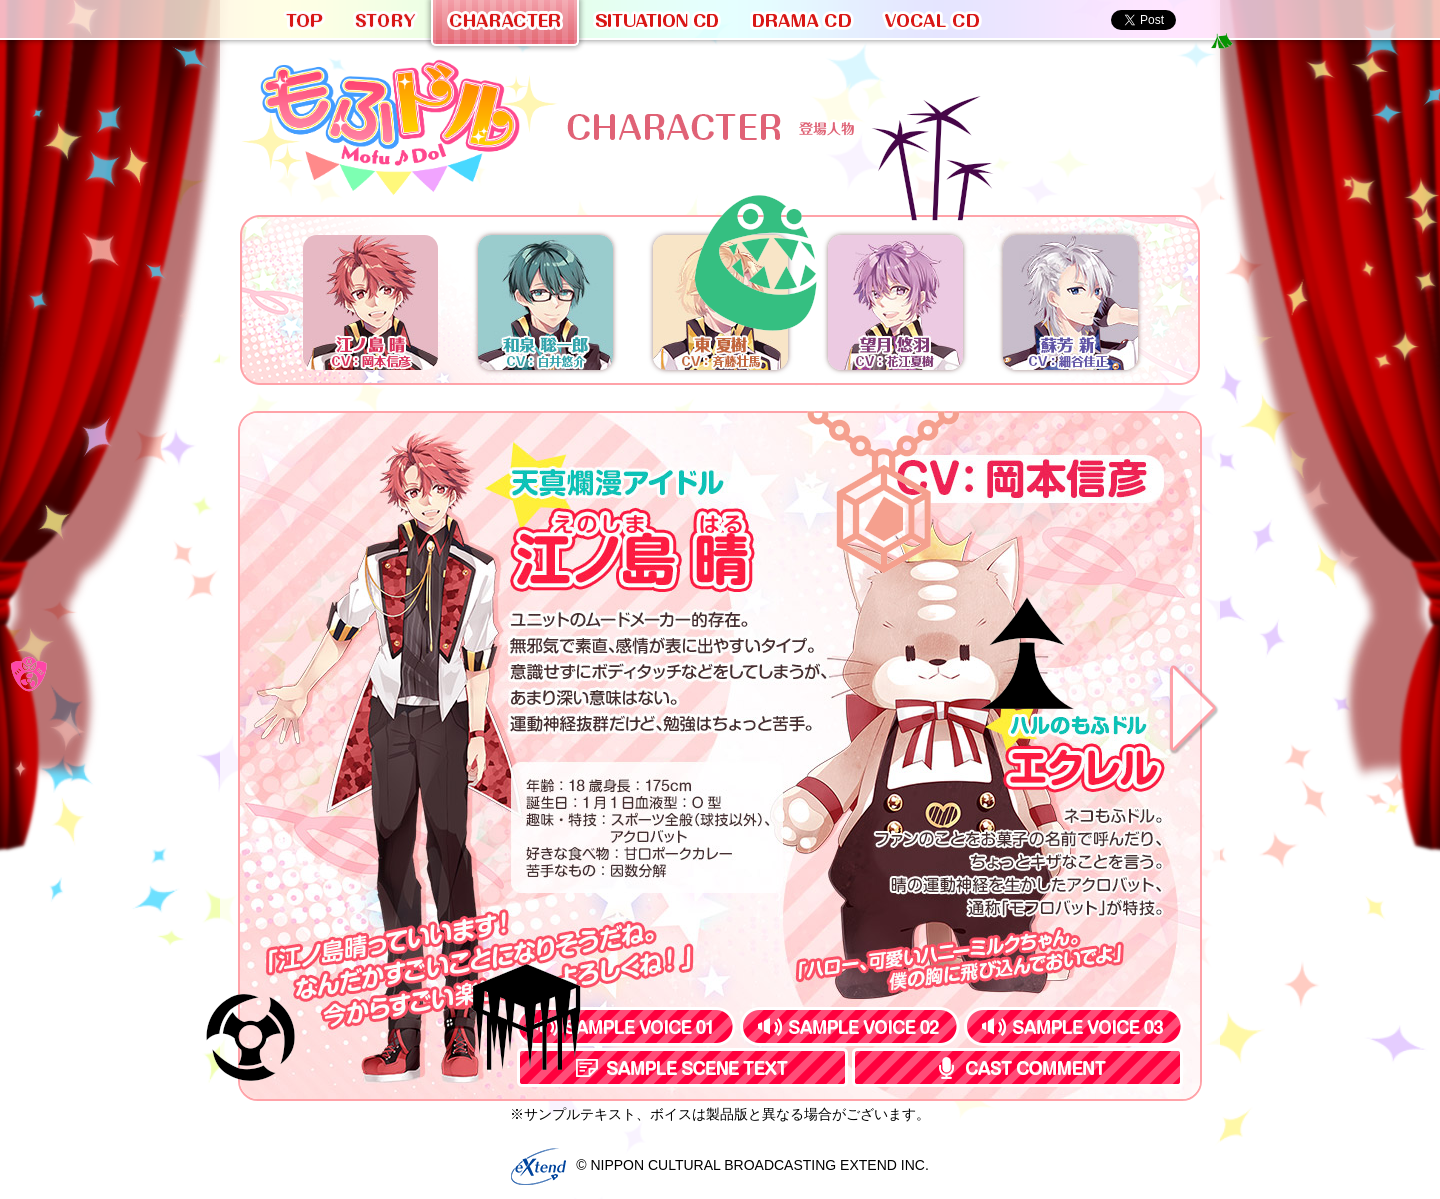  I want to click on indicates a frozen or locked item in gameplay, so click(526, 1016).